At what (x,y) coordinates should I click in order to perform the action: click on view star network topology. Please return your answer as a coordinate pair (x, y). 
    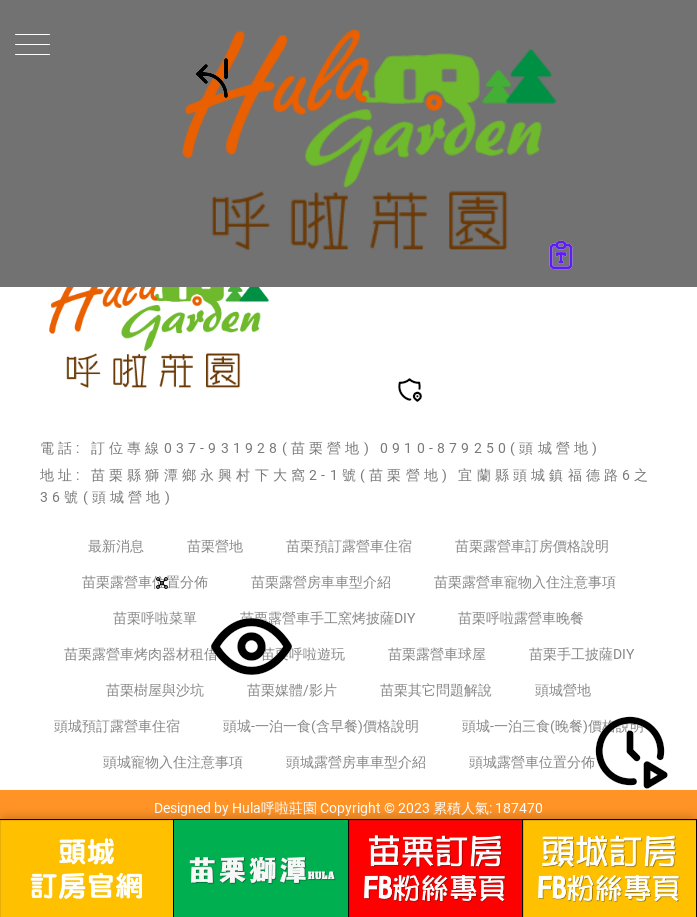
    Looking at the image, I should click on (162, 583).